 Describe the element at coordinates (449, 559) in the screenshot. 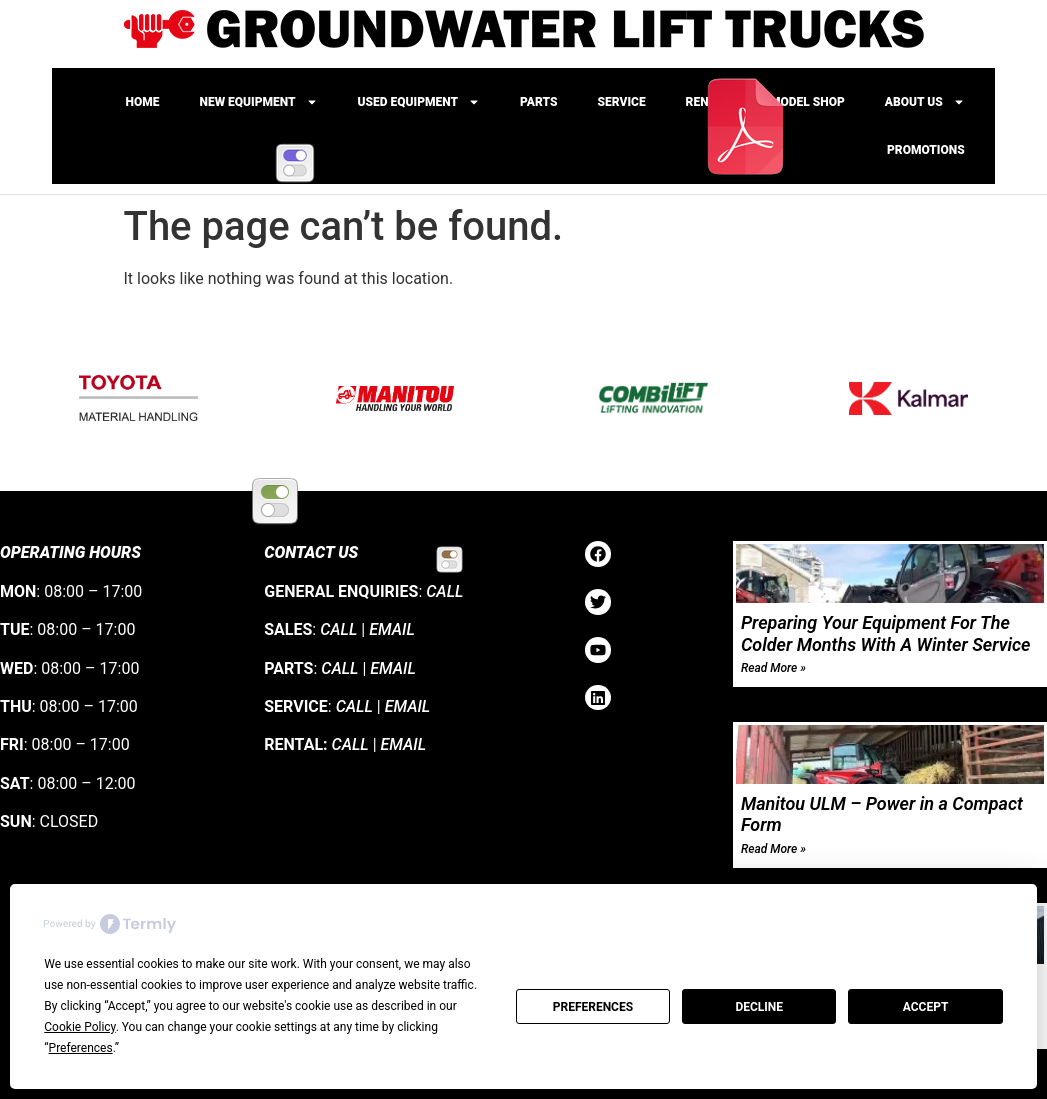

I see `open system tweaks or customization settings` at that location.